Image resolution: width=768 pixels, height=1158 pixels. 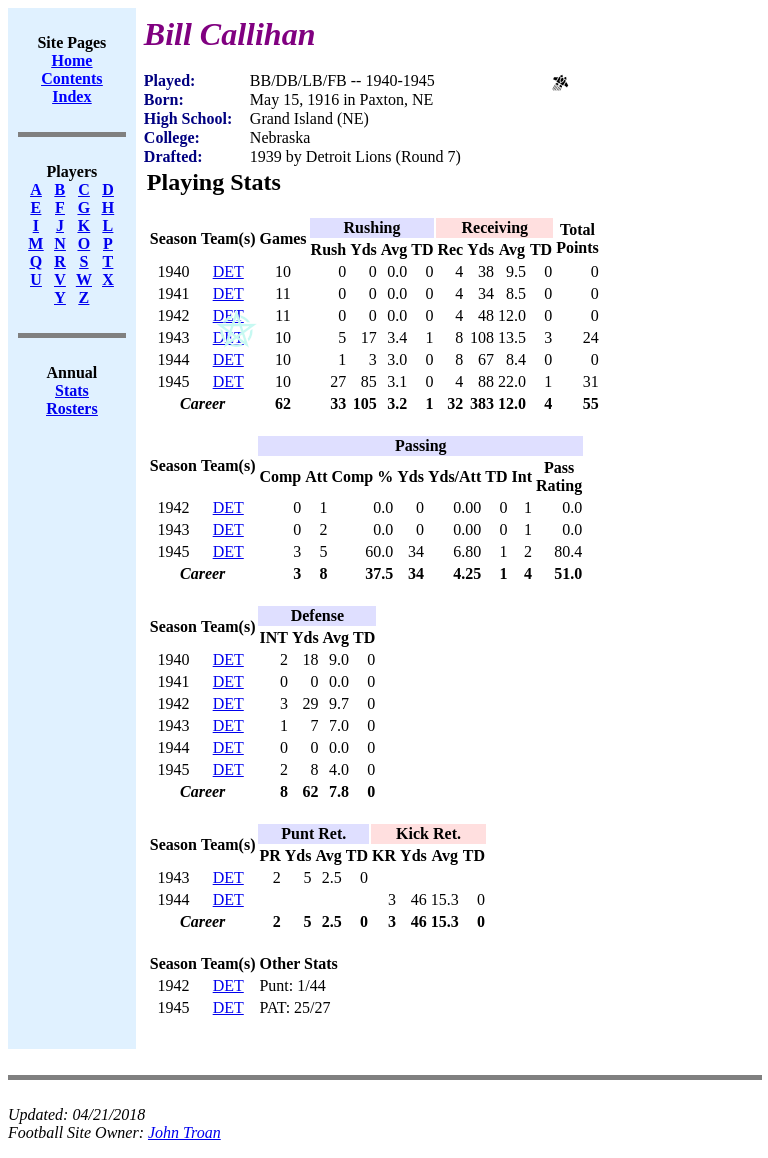 What do you see at coordinates (236, 328) in the screenshot?
I see `select pentacle symbol for game character or item` at bounding box center [236, 328].